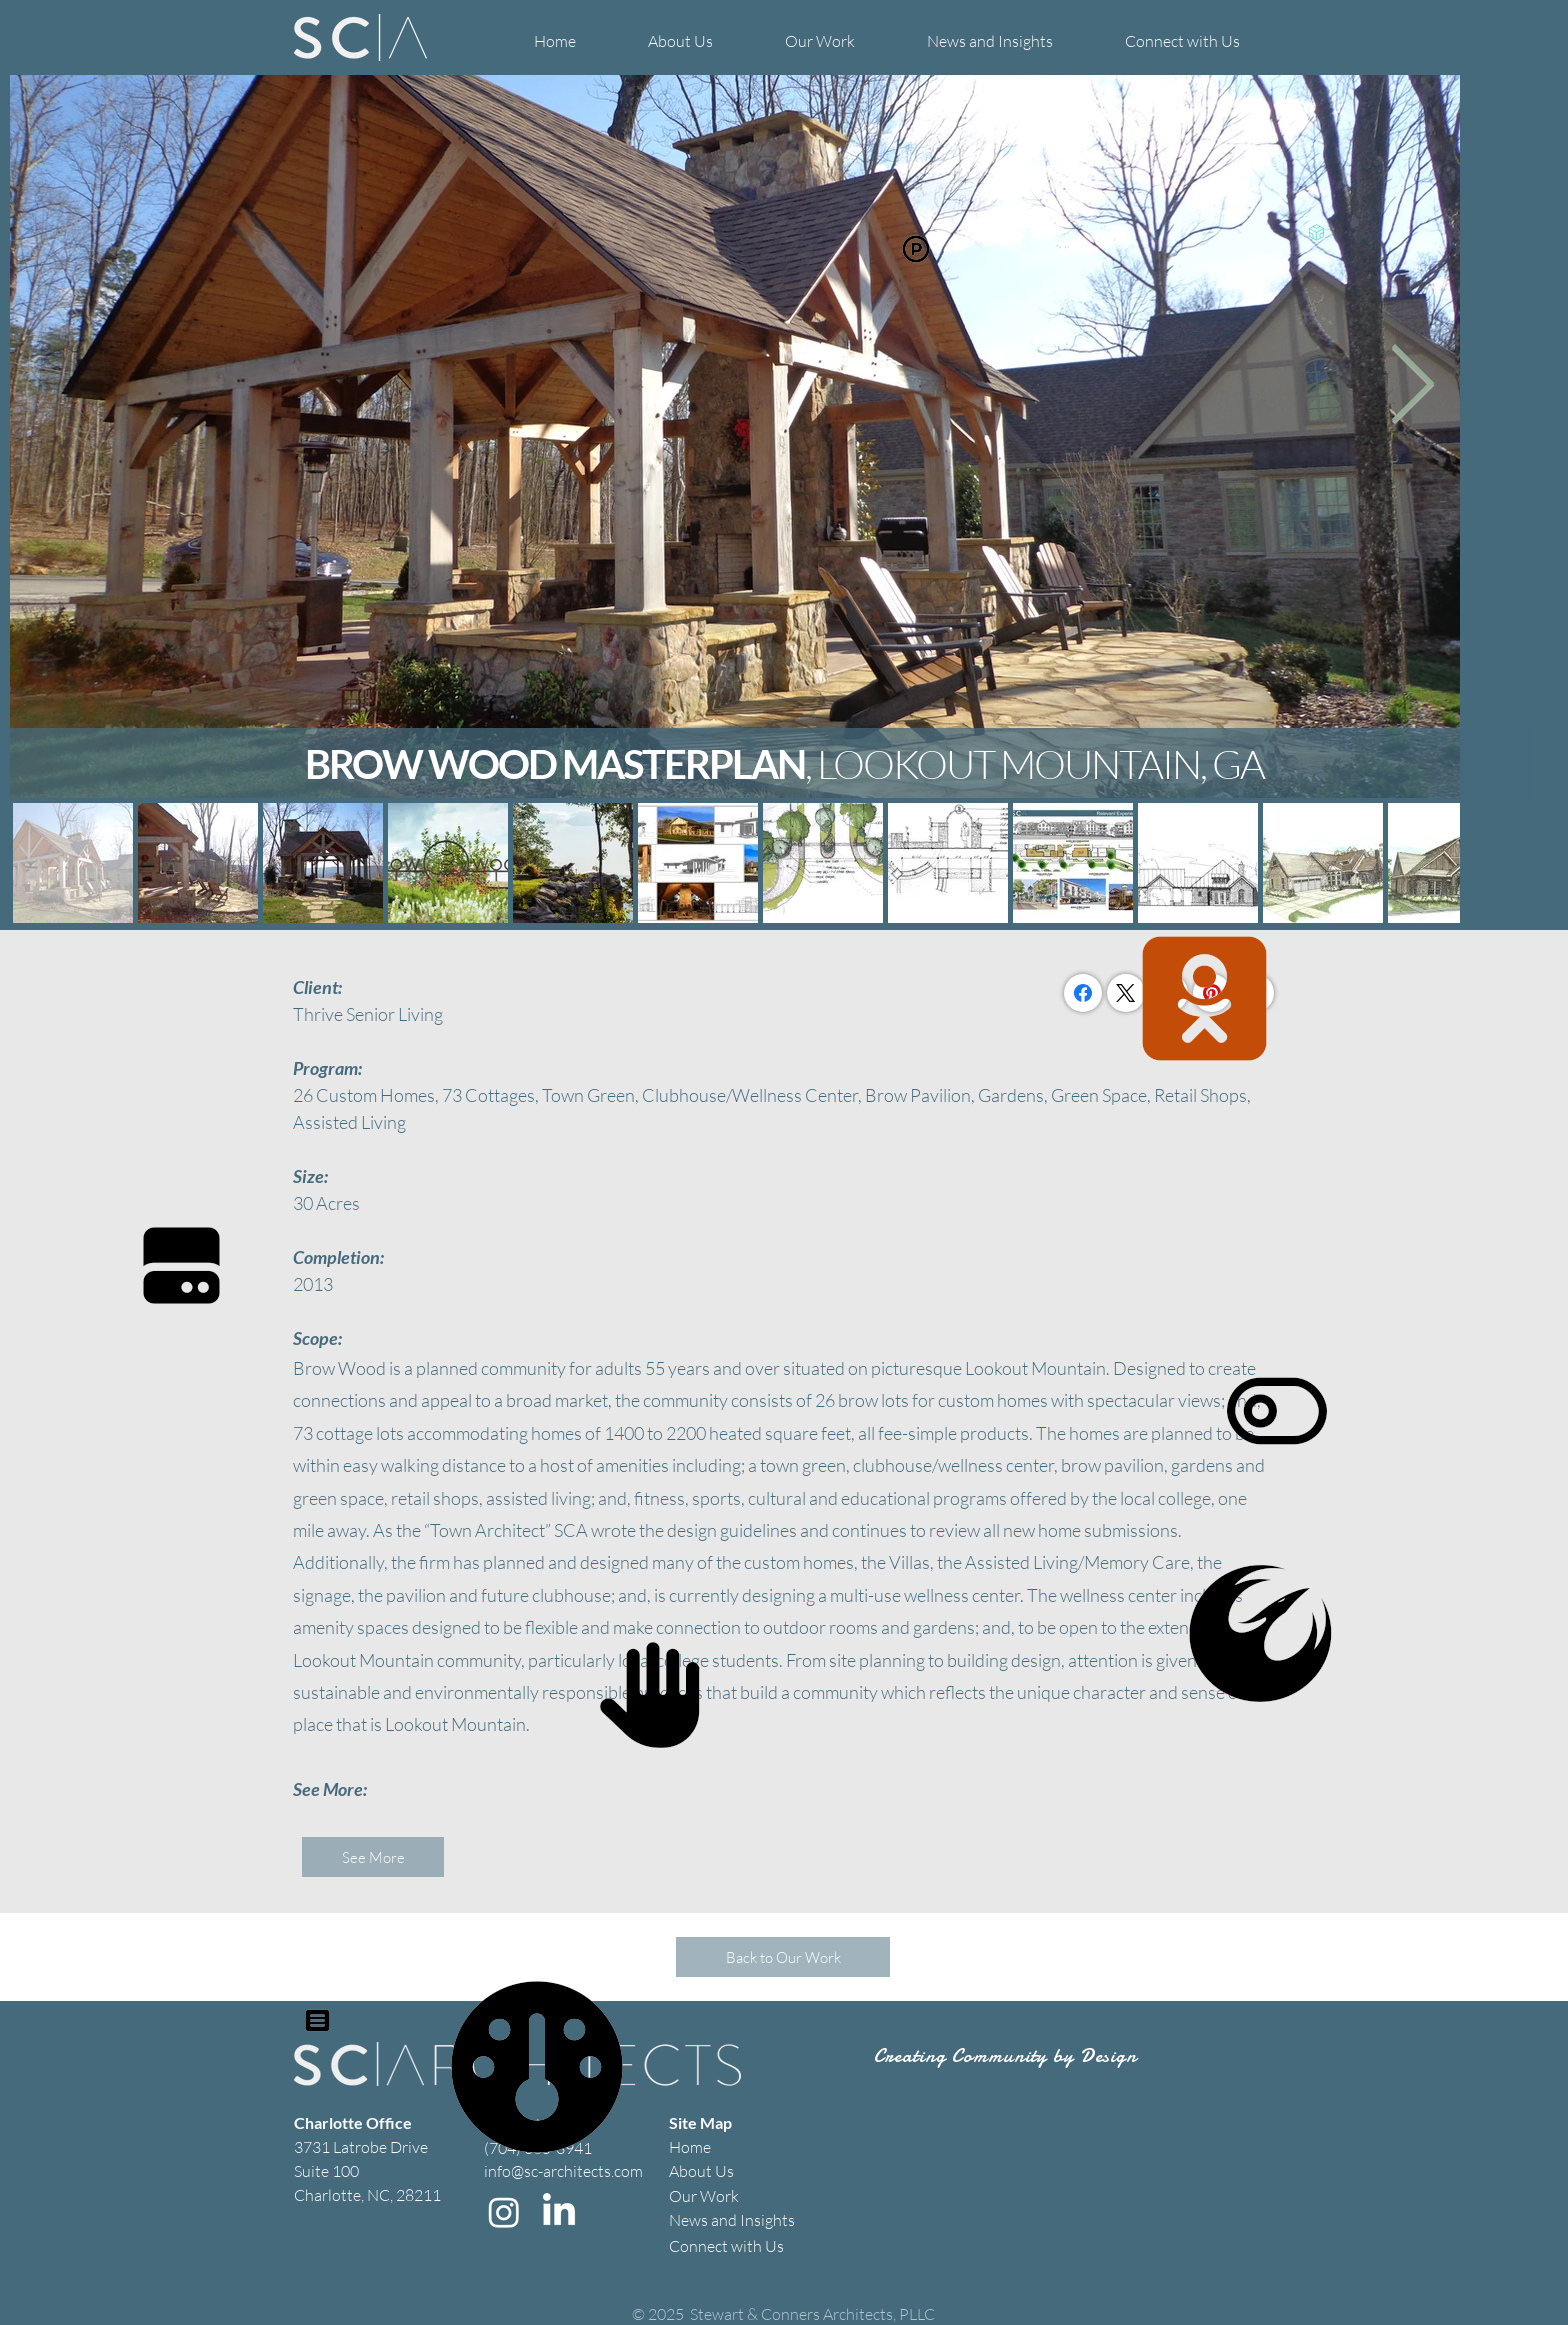 Image resolution: width=1568 pixels, height=2325 pixels. Describe the element at coordinates (317, 2020) in the screenshot. I see `view article or document content` at that location.